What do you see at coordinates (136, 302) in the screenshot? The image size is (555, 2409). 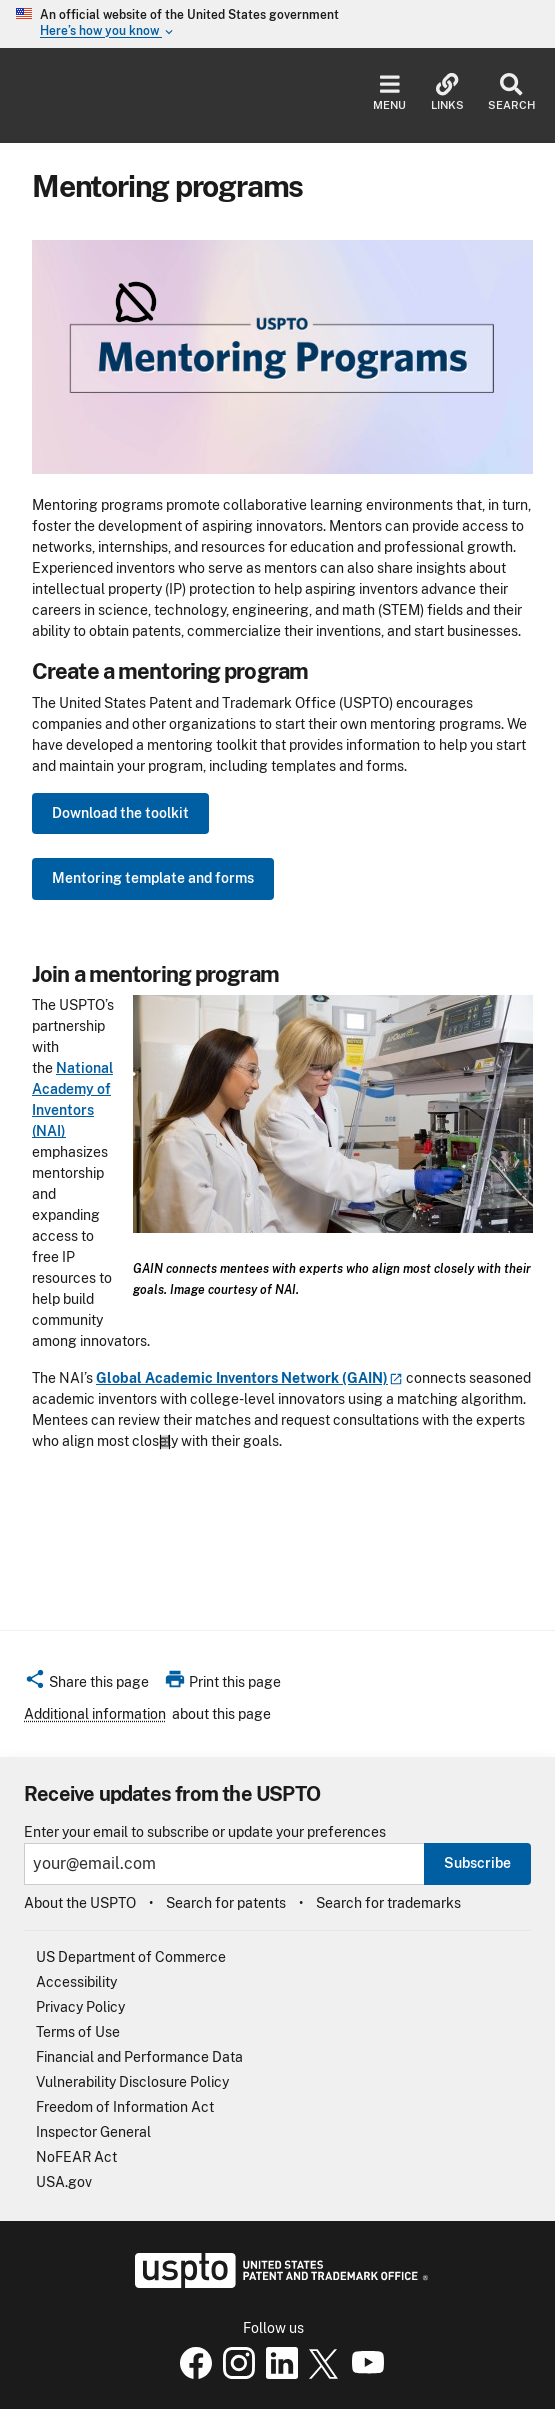 I see `mute or disable chat notifications` at bounding box center [136, 302].